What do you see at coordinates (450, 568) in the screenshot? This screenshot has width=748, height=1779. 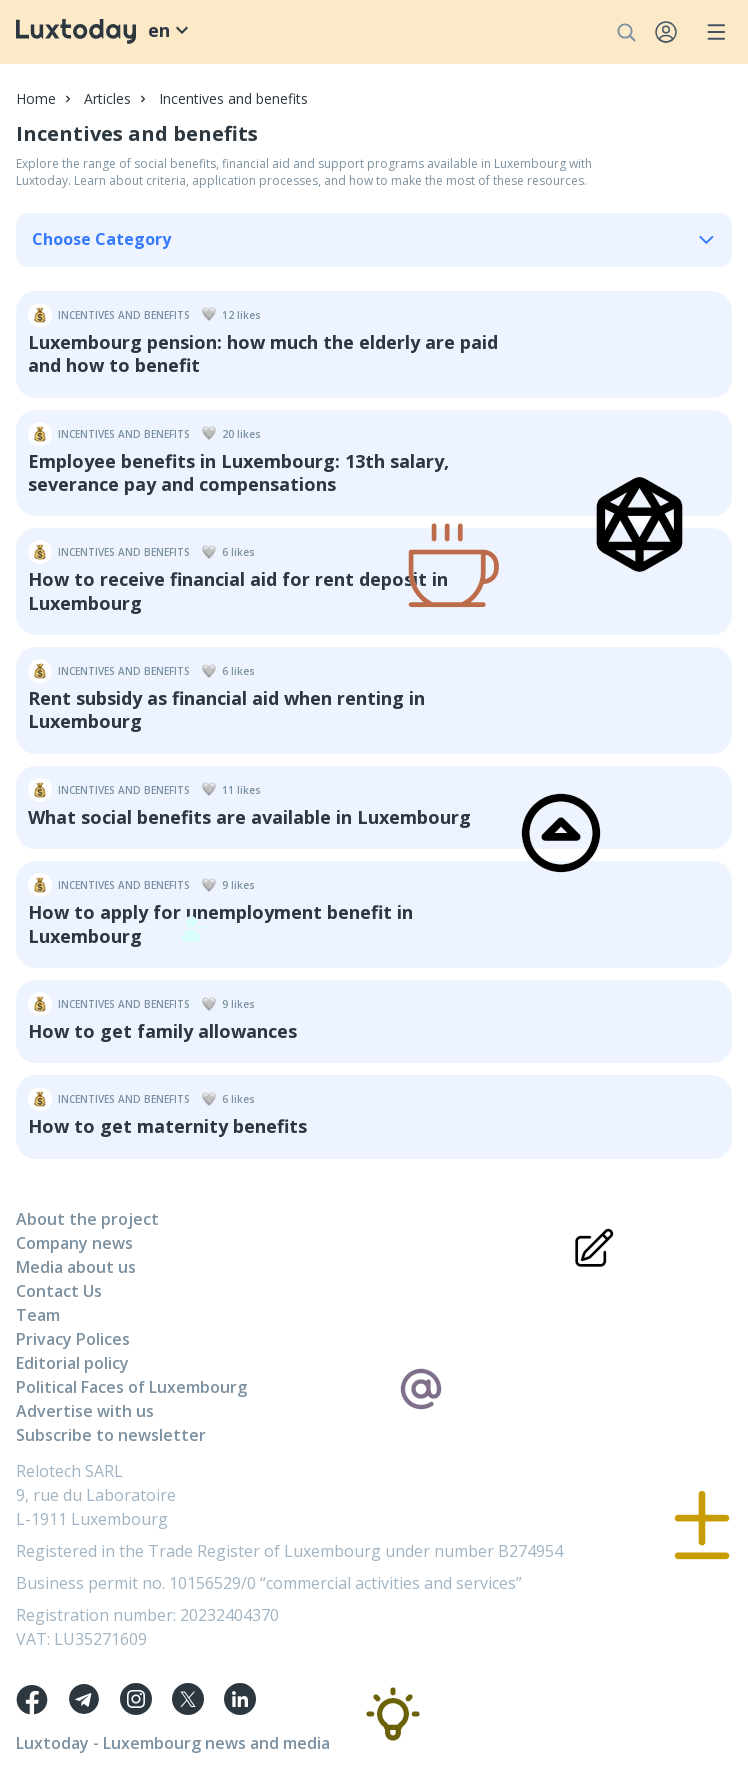 I see `find nearby coffee shops or cafés` at bounding box center [450, 568].